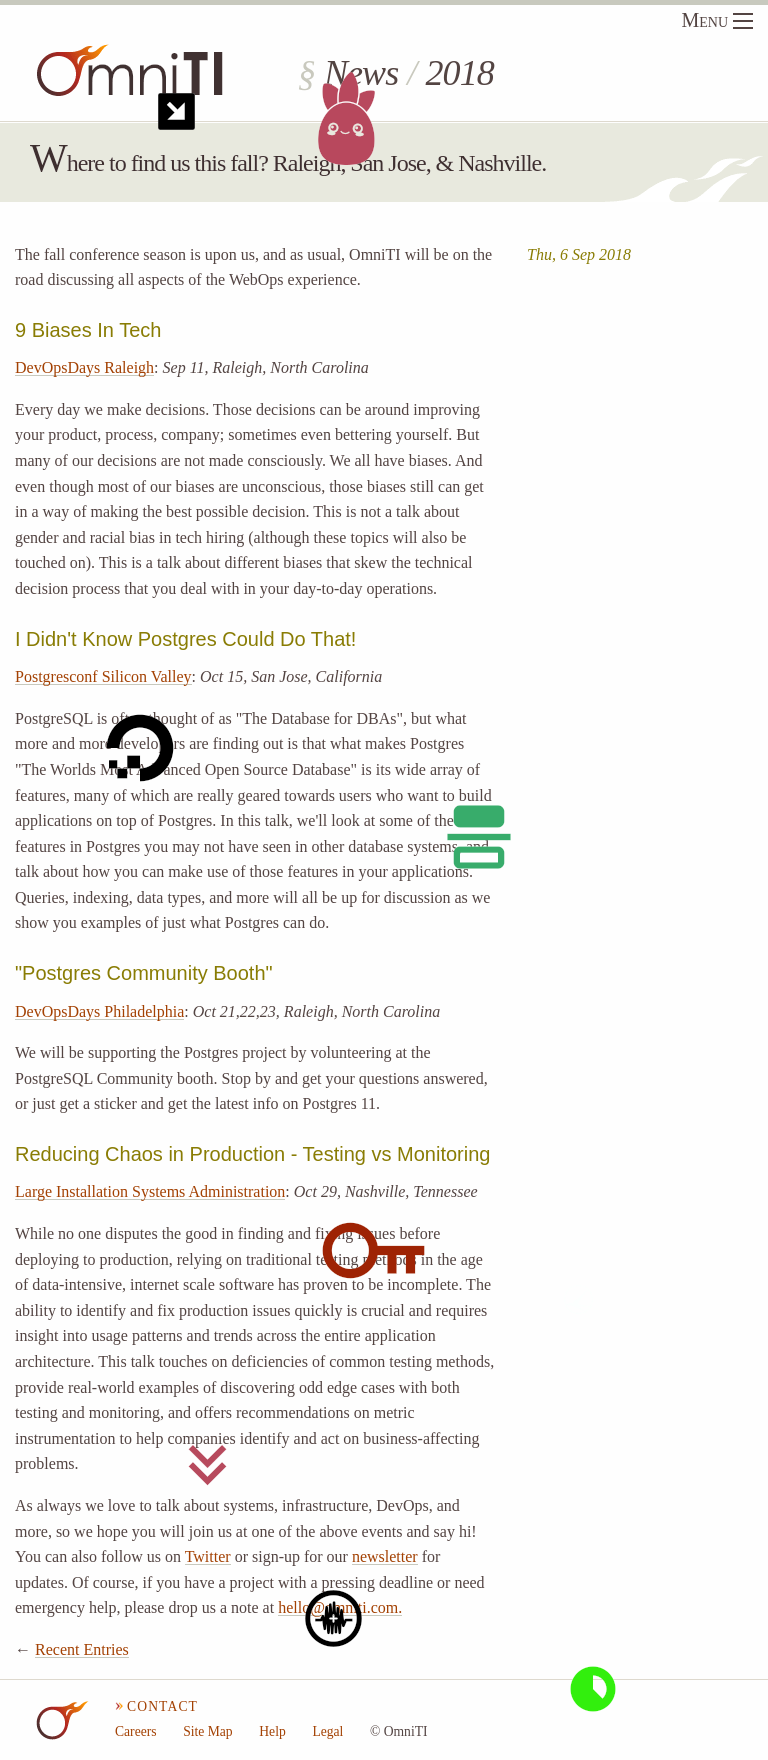 The image size is (768, 1760). I want to click on tarom romanian airline logo, so click(578, 1299).